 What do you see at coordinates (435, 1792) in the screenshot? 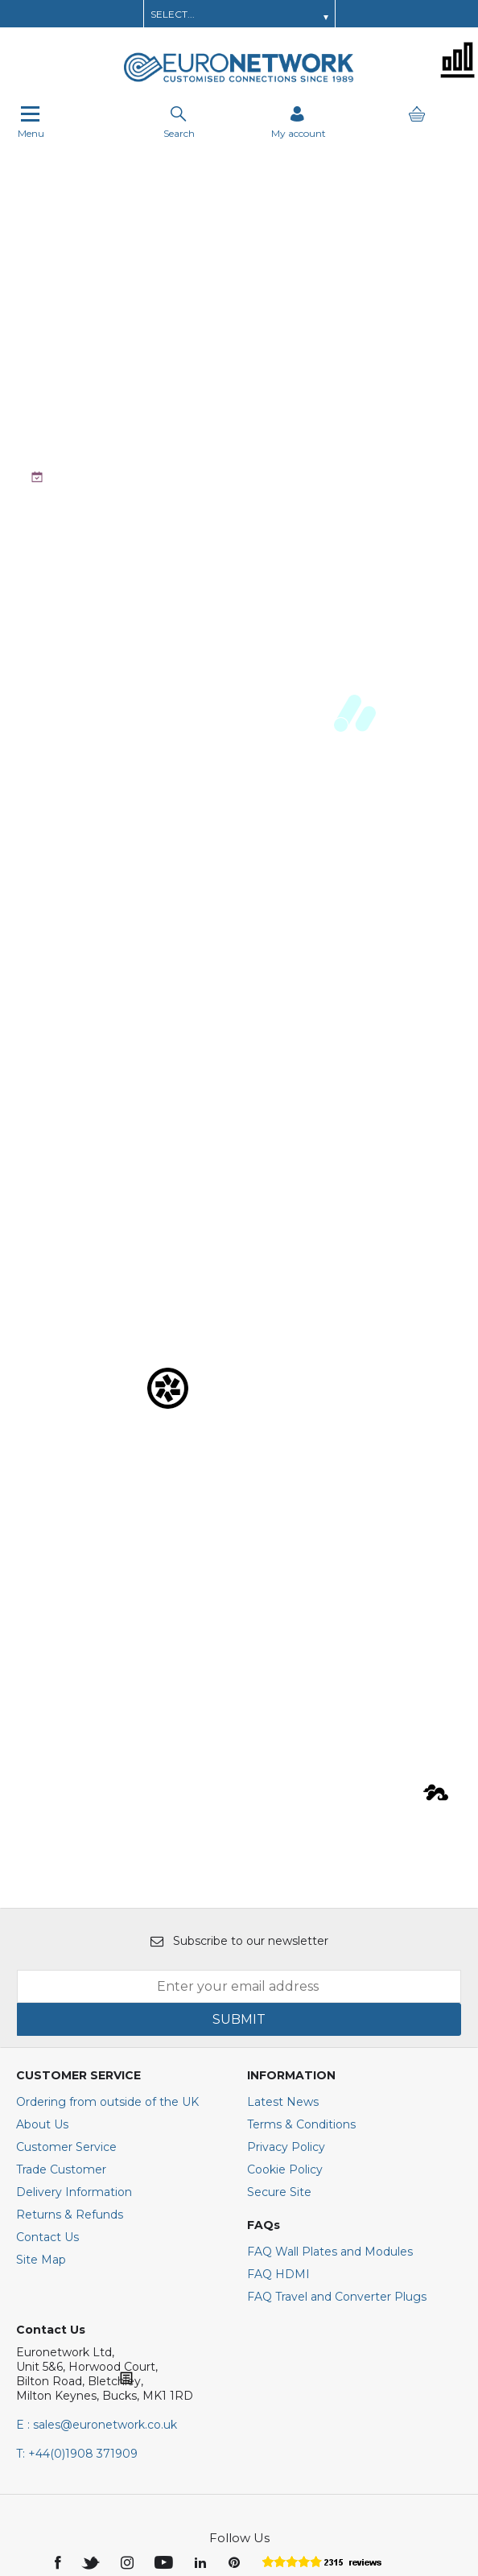
I see `open seafile cloud storage app` at bounding box center [435, 1792].